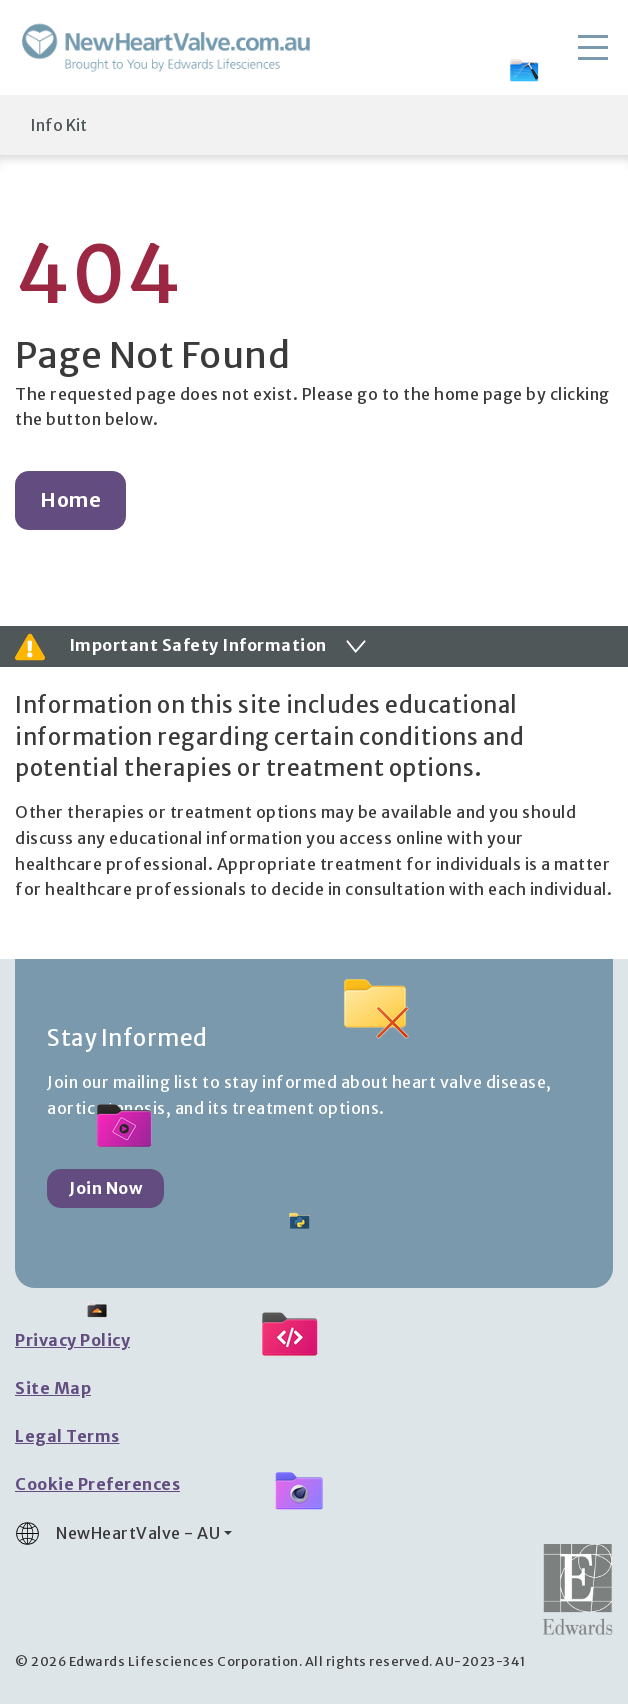 The height and width of the screenshot is (1704, 628). What do you see at coordinates (524, 71) in the screenshot?
I see `open xcode projects folder` at bounding box center [524, 71].